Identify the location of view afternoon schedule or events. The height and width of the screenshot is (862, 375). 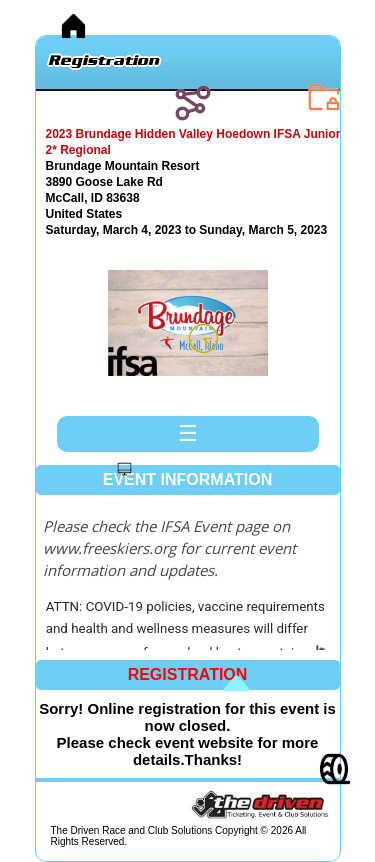
(203, 338).